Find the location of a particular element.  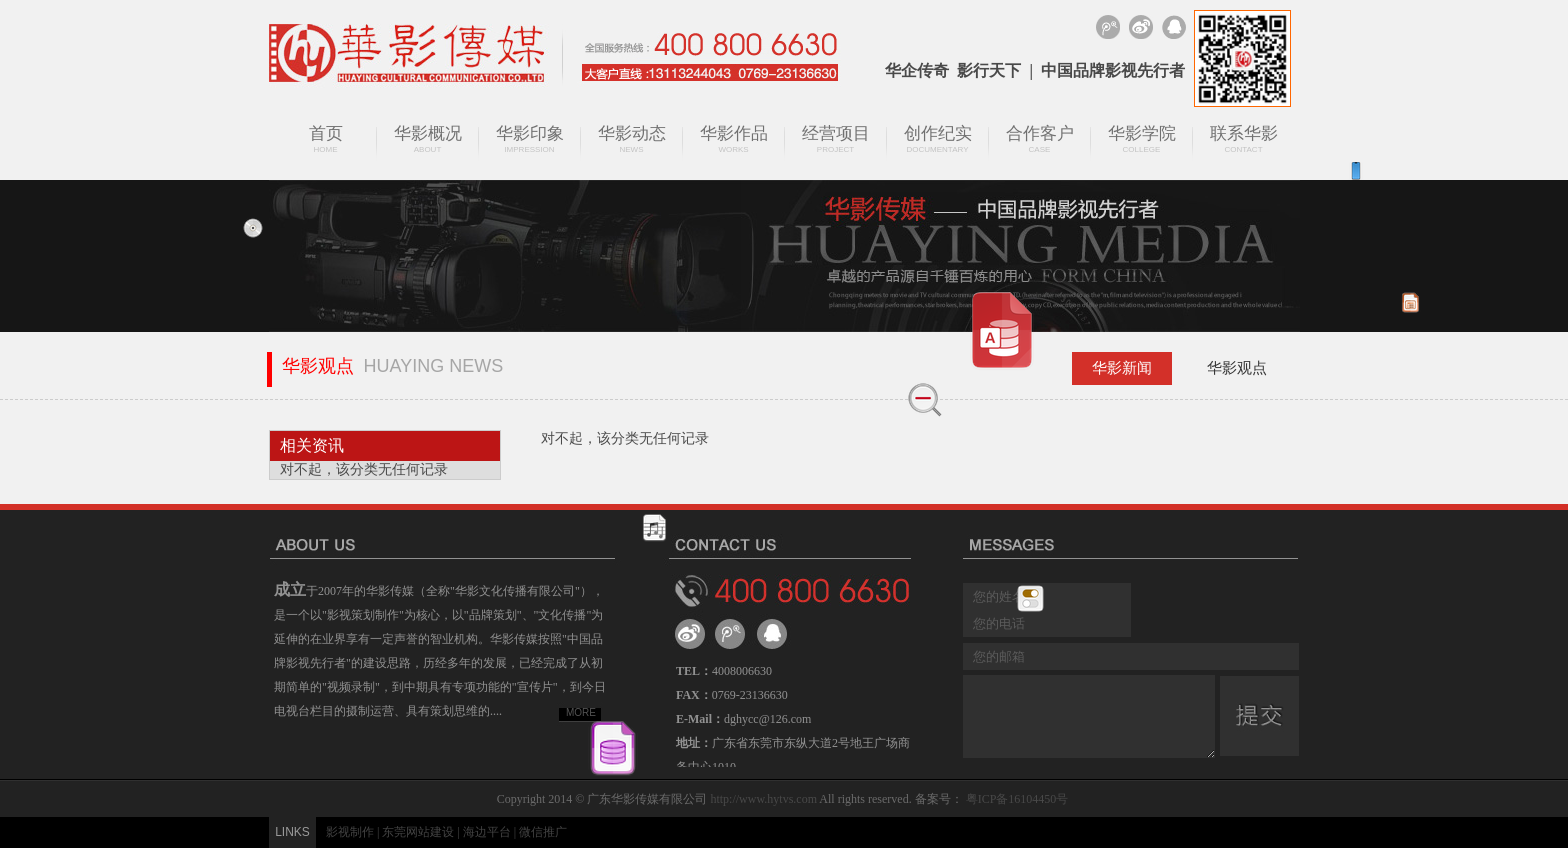

microsoft access database file is located at coordinates (1002, 330).